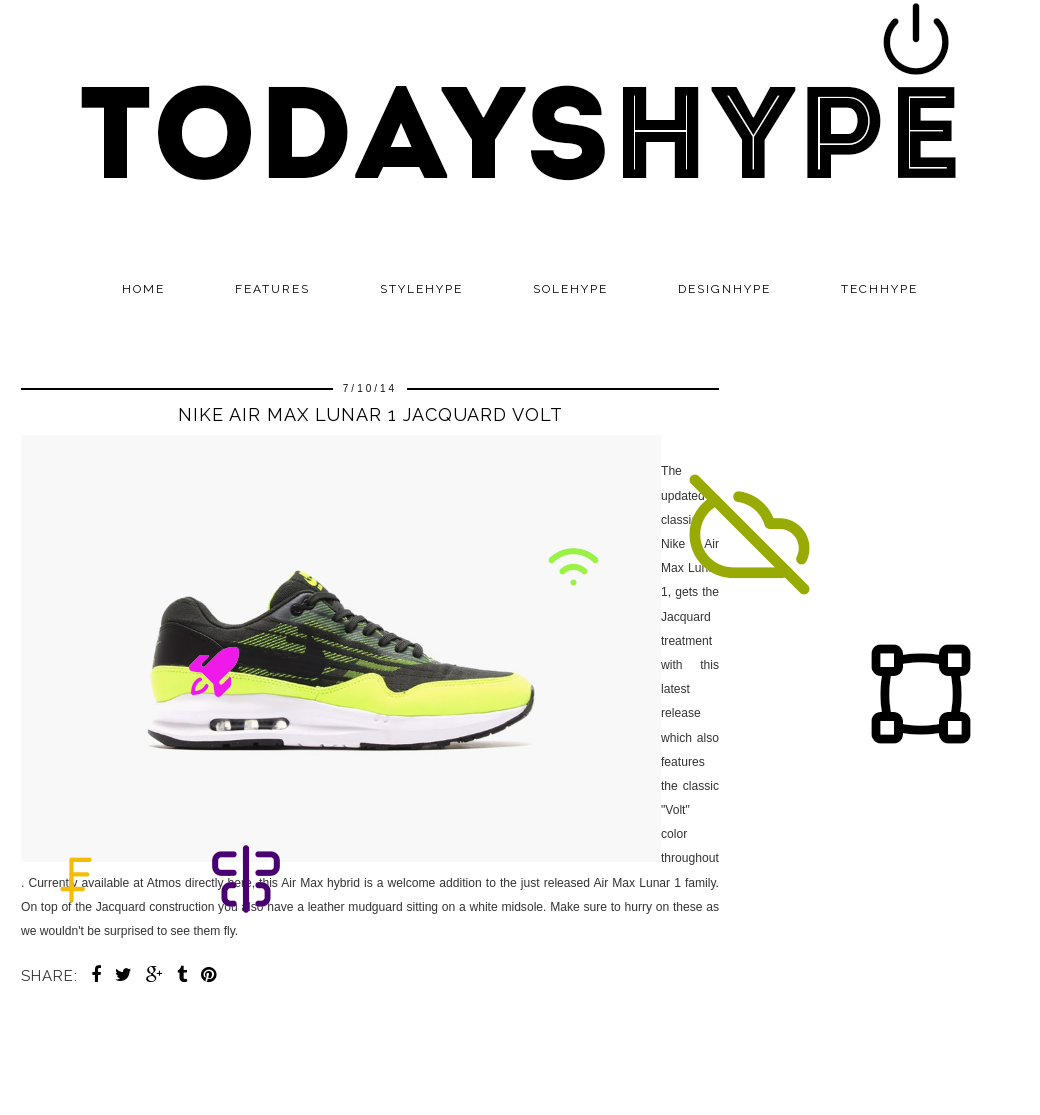 This screenshot has width=1040, height=1115. What do you see at coordinates (921, 694) in the screenshot?
I see `adjust vector shape boundaries` at bounding box center [921, 694].